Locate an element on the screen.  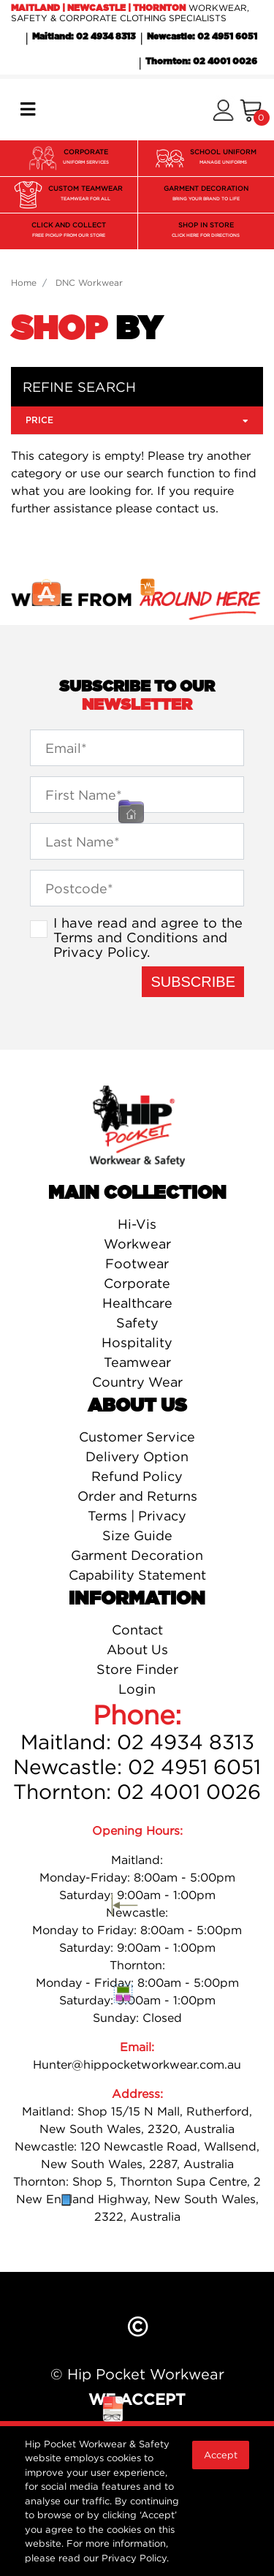
VirtualBox appliance file (.ova format) is located at coordinates (148, 587).